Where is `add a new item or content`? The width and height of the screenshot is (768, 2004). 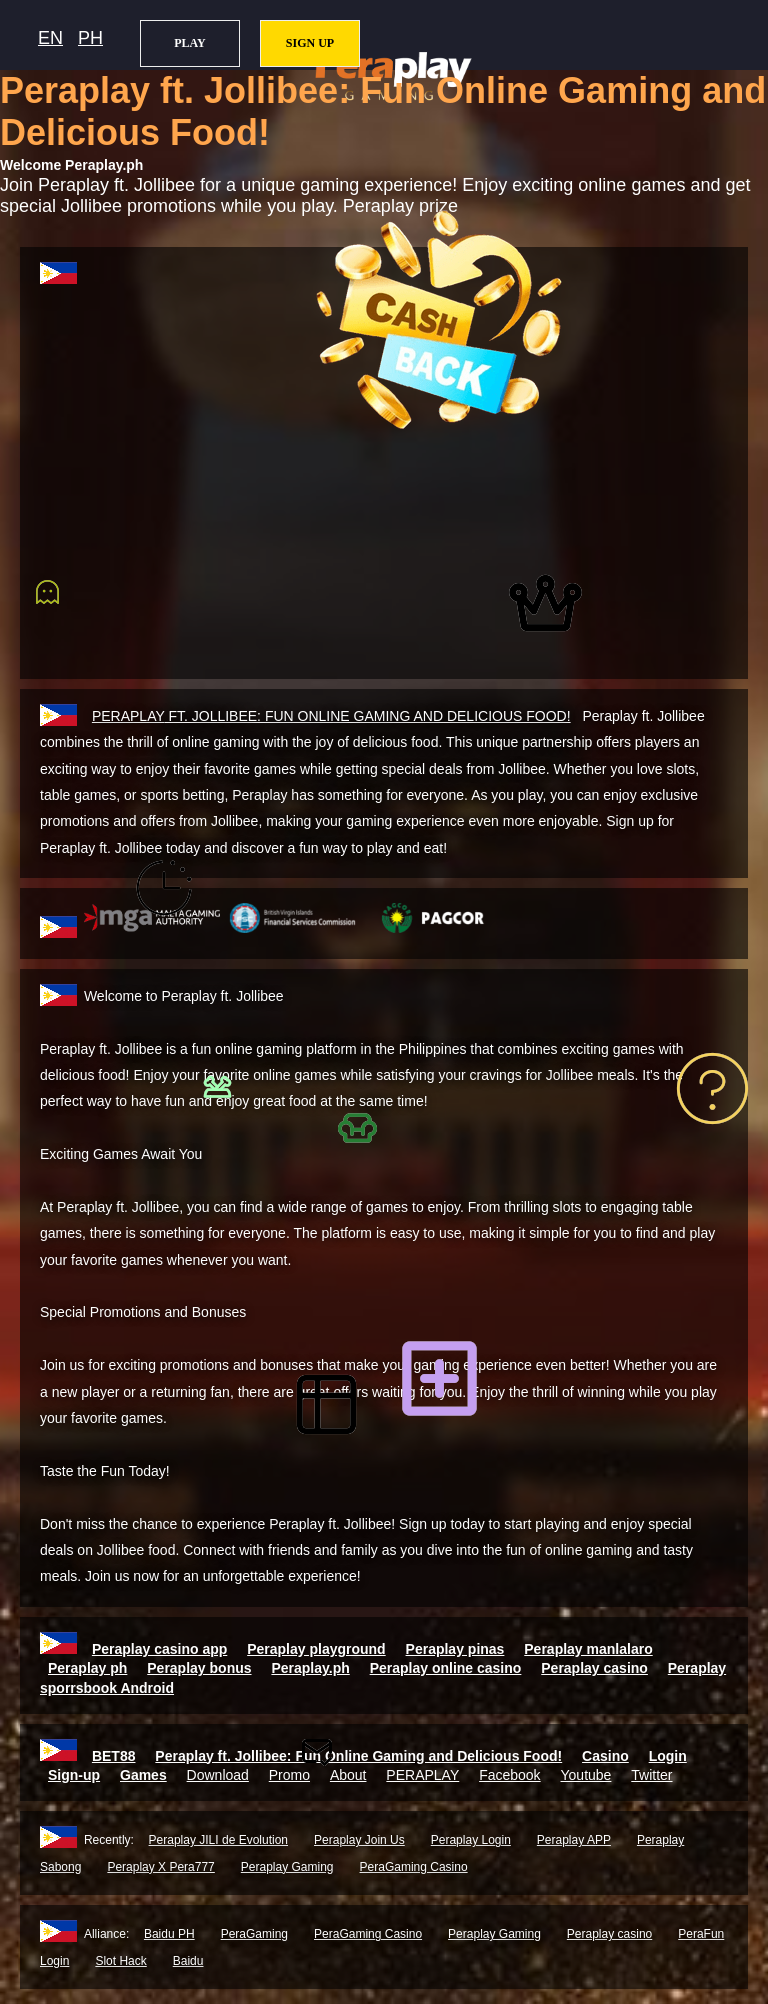 add a new item or content is located at coordinates (439, 1378).